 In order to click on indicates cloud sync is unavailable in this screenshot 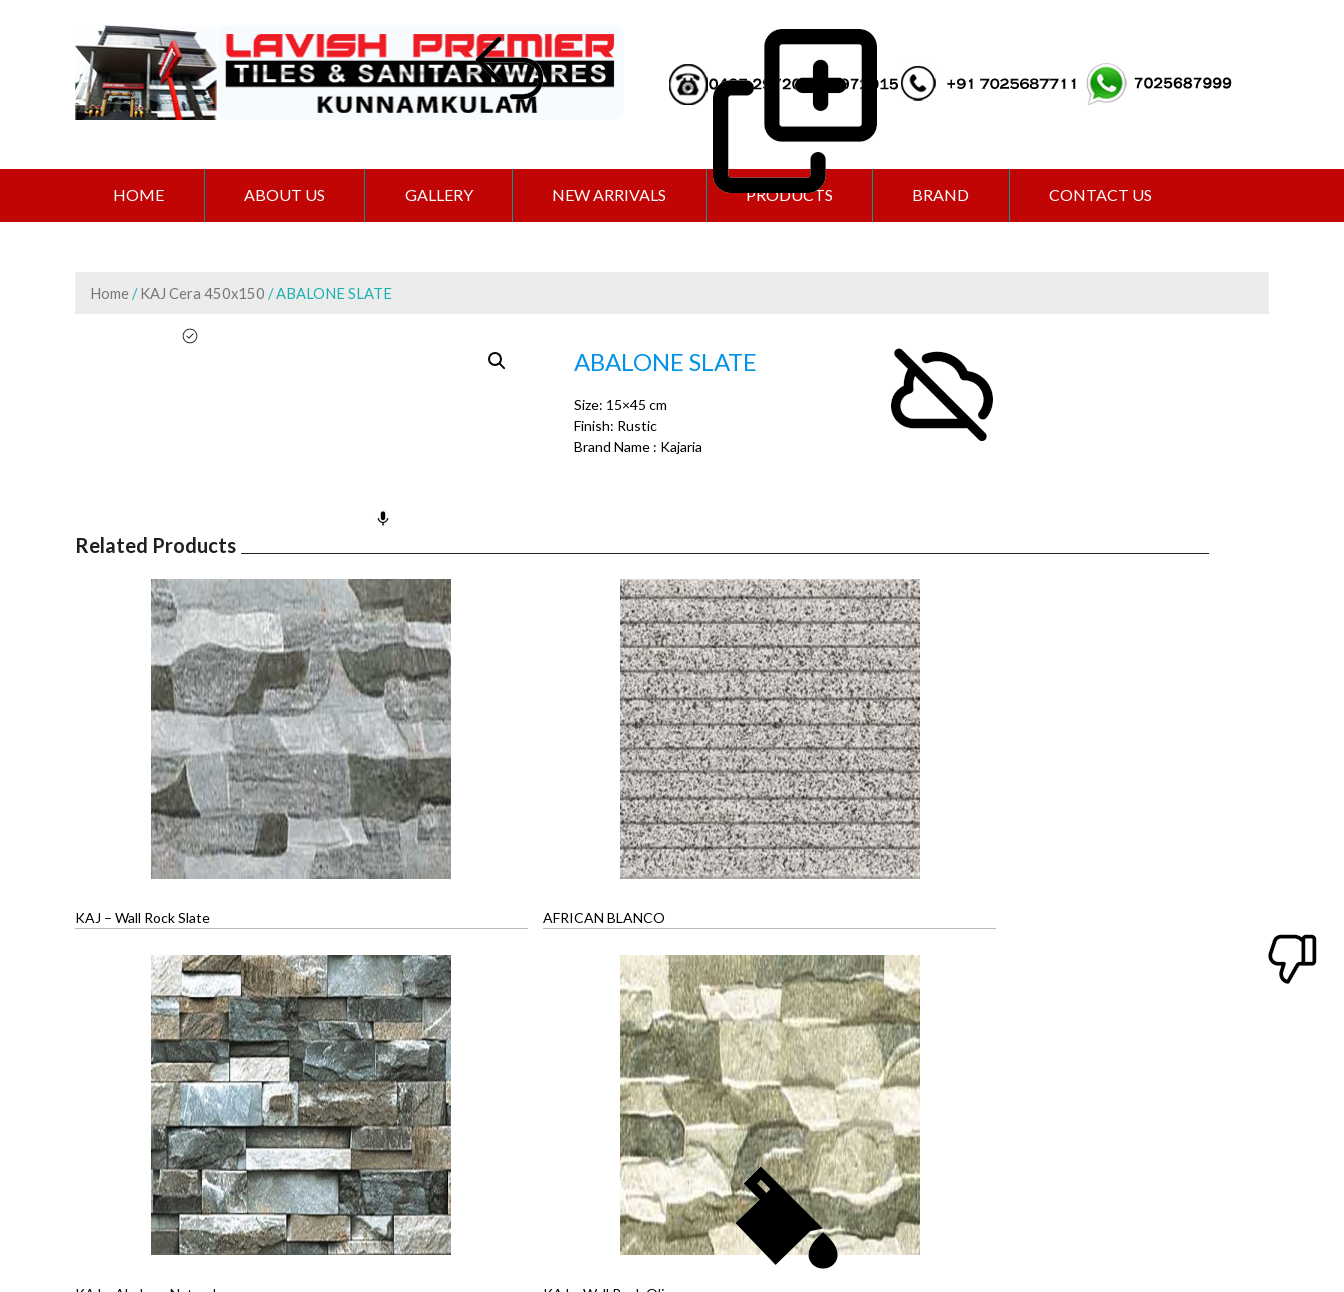, I will do `click(942, 390)`.